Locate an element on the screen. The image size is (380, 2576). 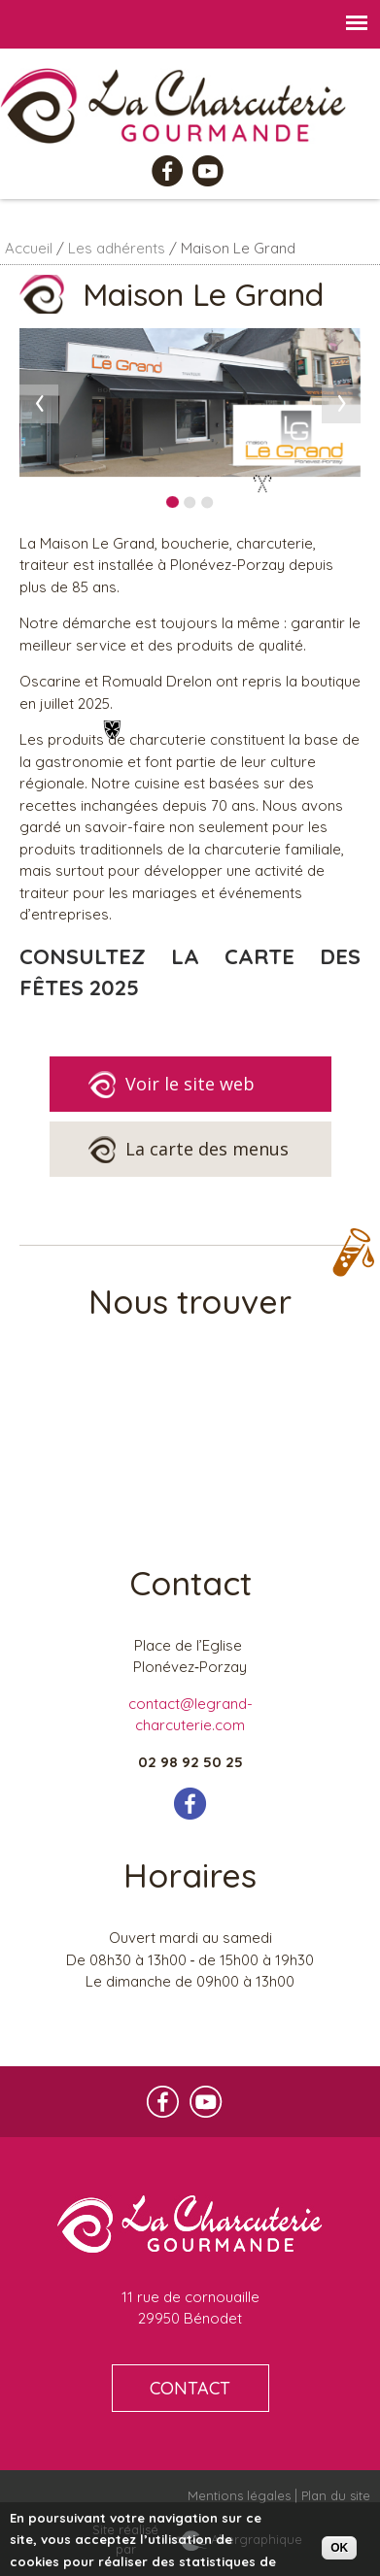
indicates a chemistry or alchemy feature is located at coordinates (352, 1253).